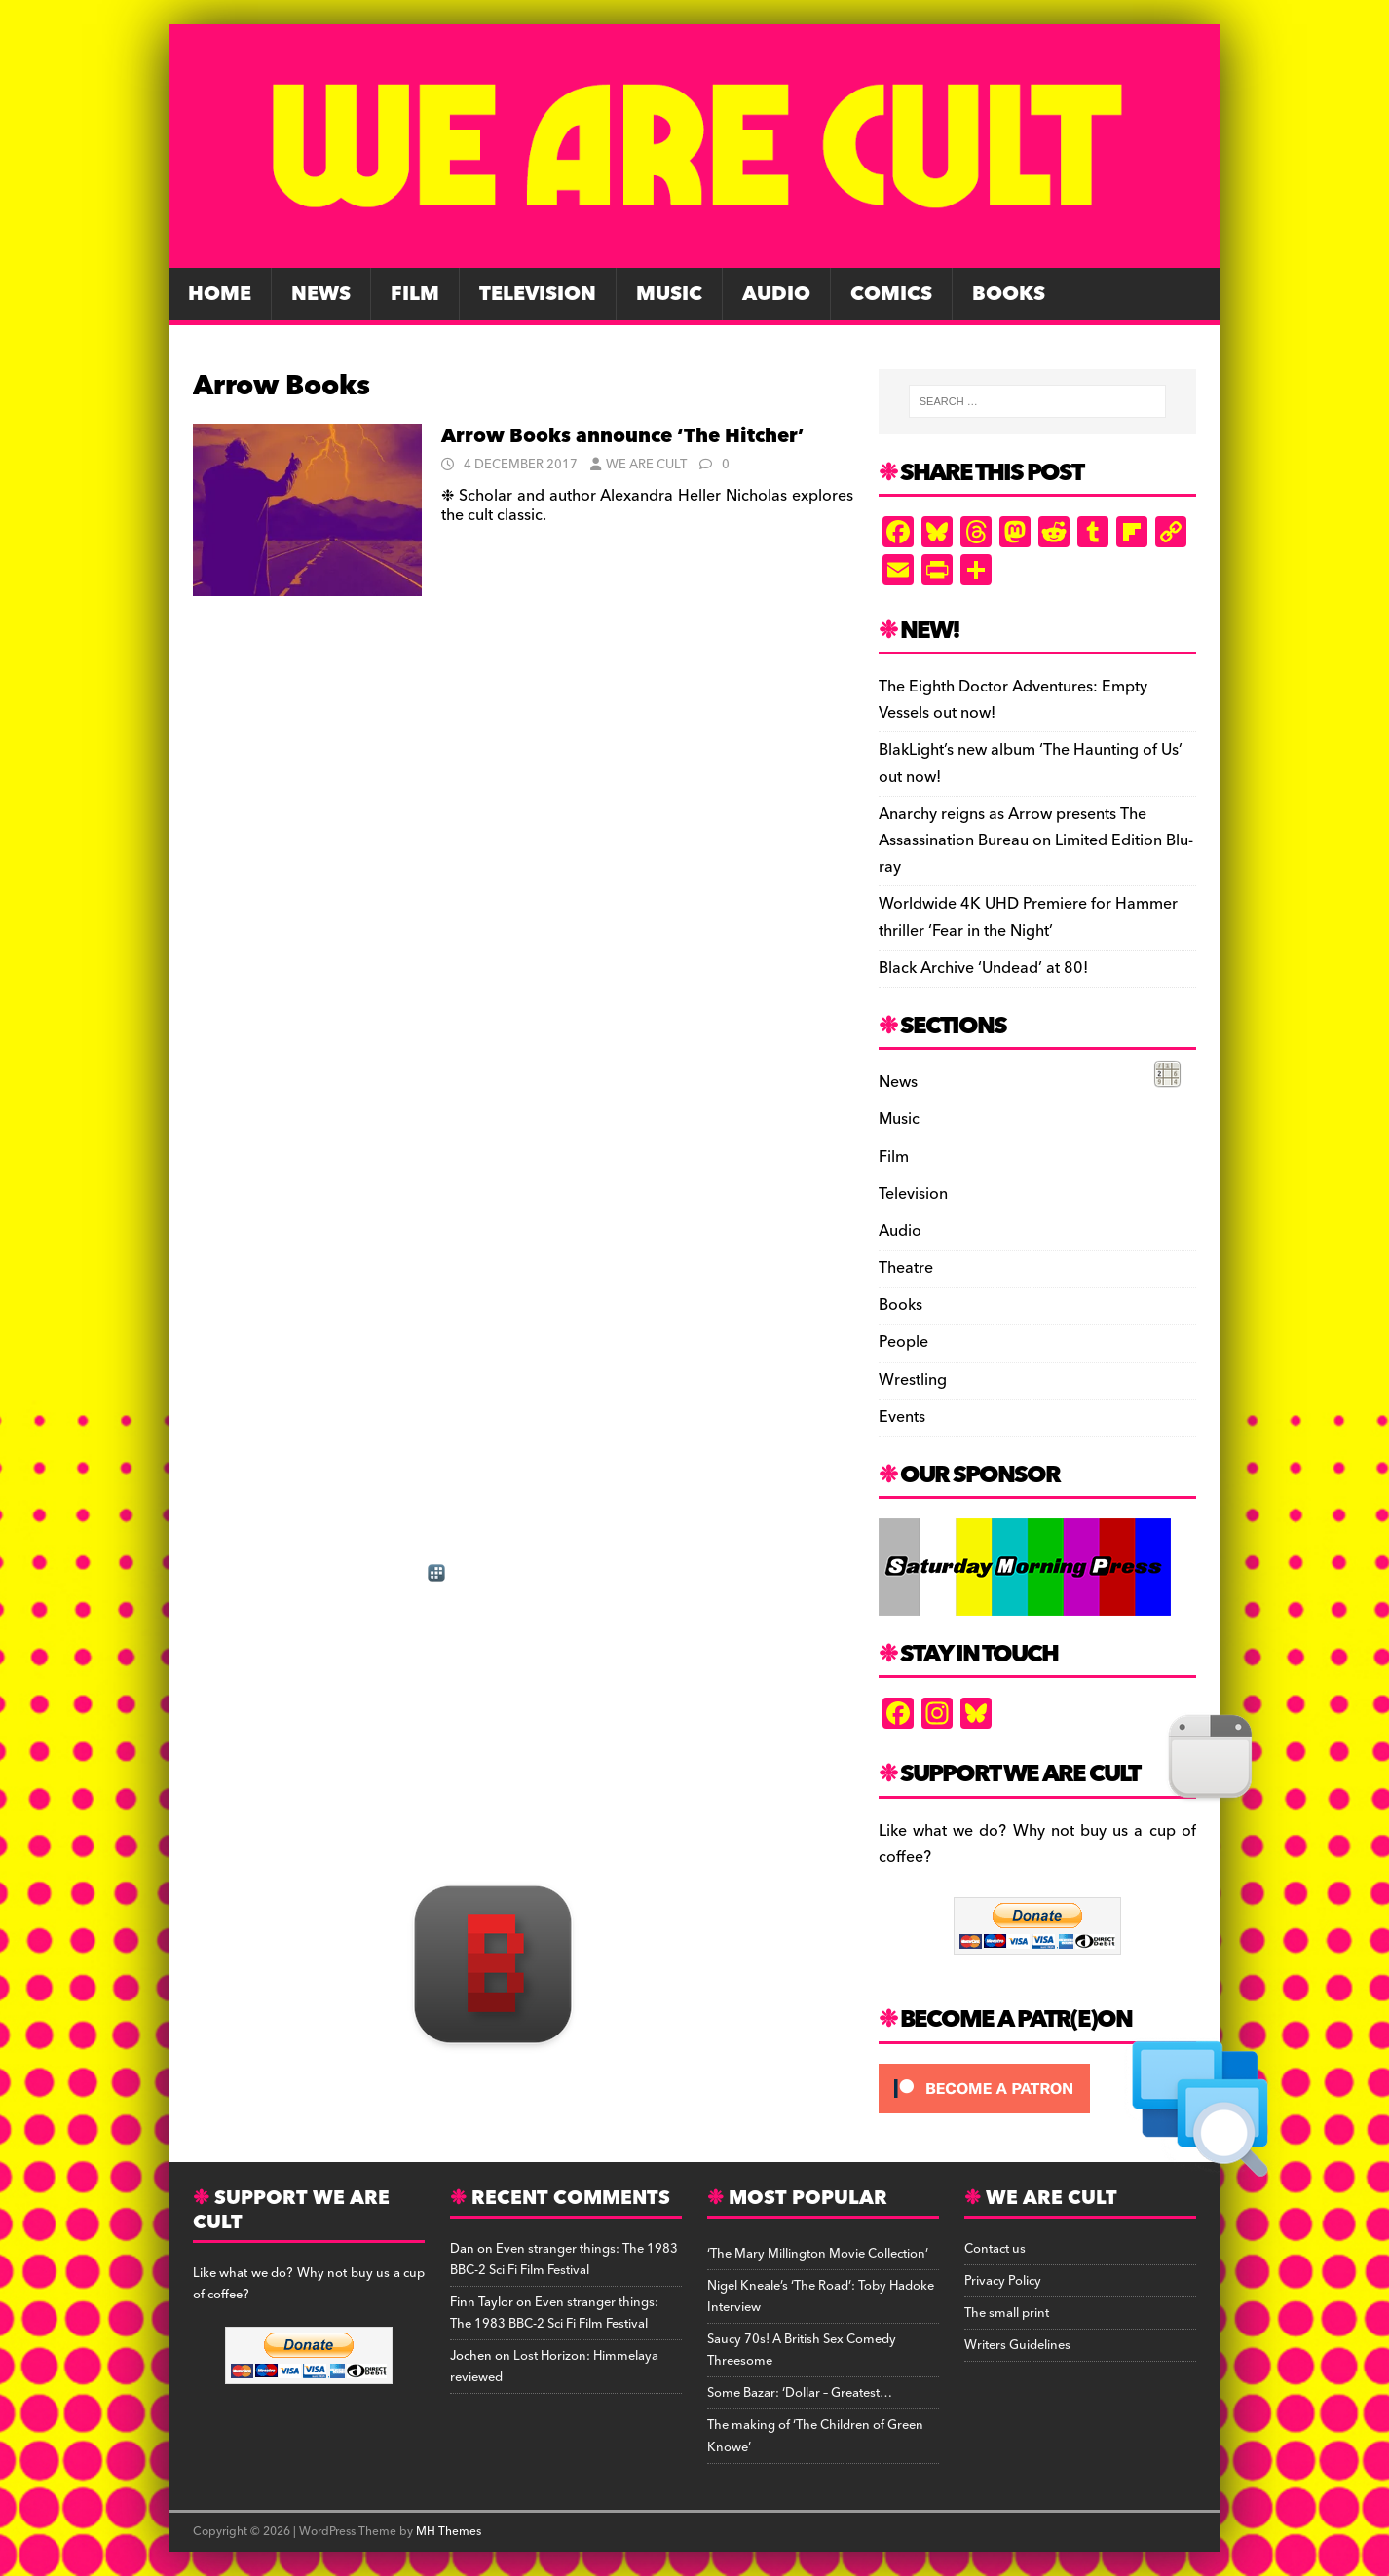  I want to click on open stata statistical software, so click(436, 1573).